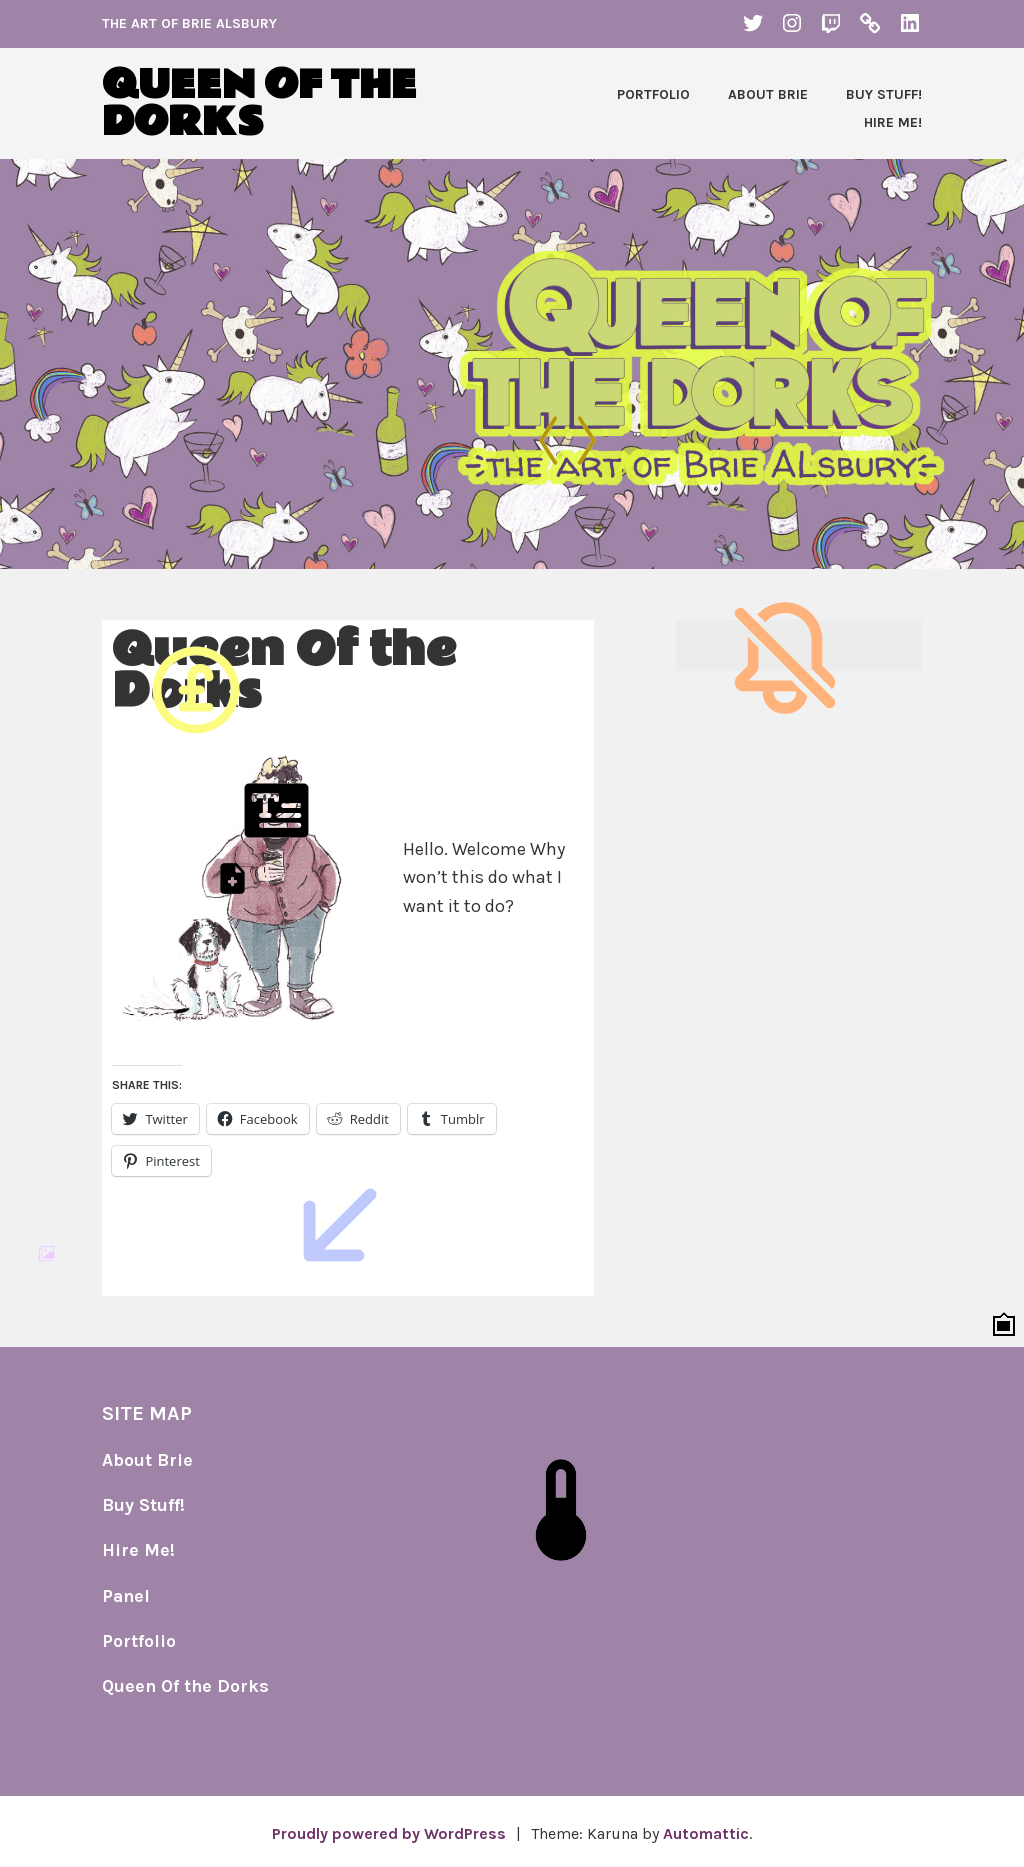 The image size is (1024, 1867). What do you see at coordinates (276, 810) in the screenshot?
I see `read articles from The New York Times` at bounding box center [276, 810].